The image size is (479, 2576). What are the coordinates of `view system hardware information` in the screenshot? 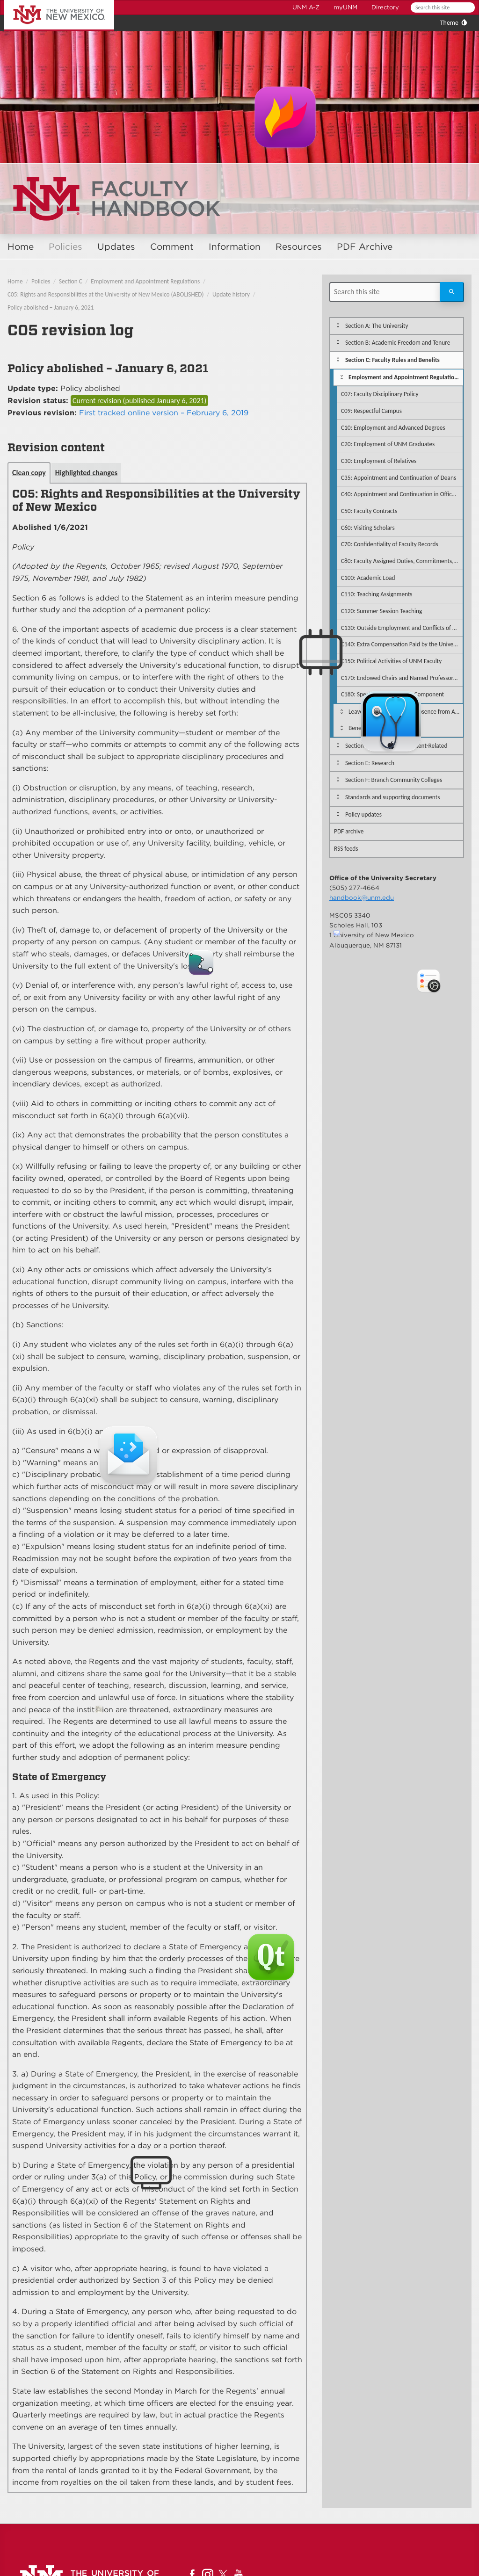 It's located at (321, 651).